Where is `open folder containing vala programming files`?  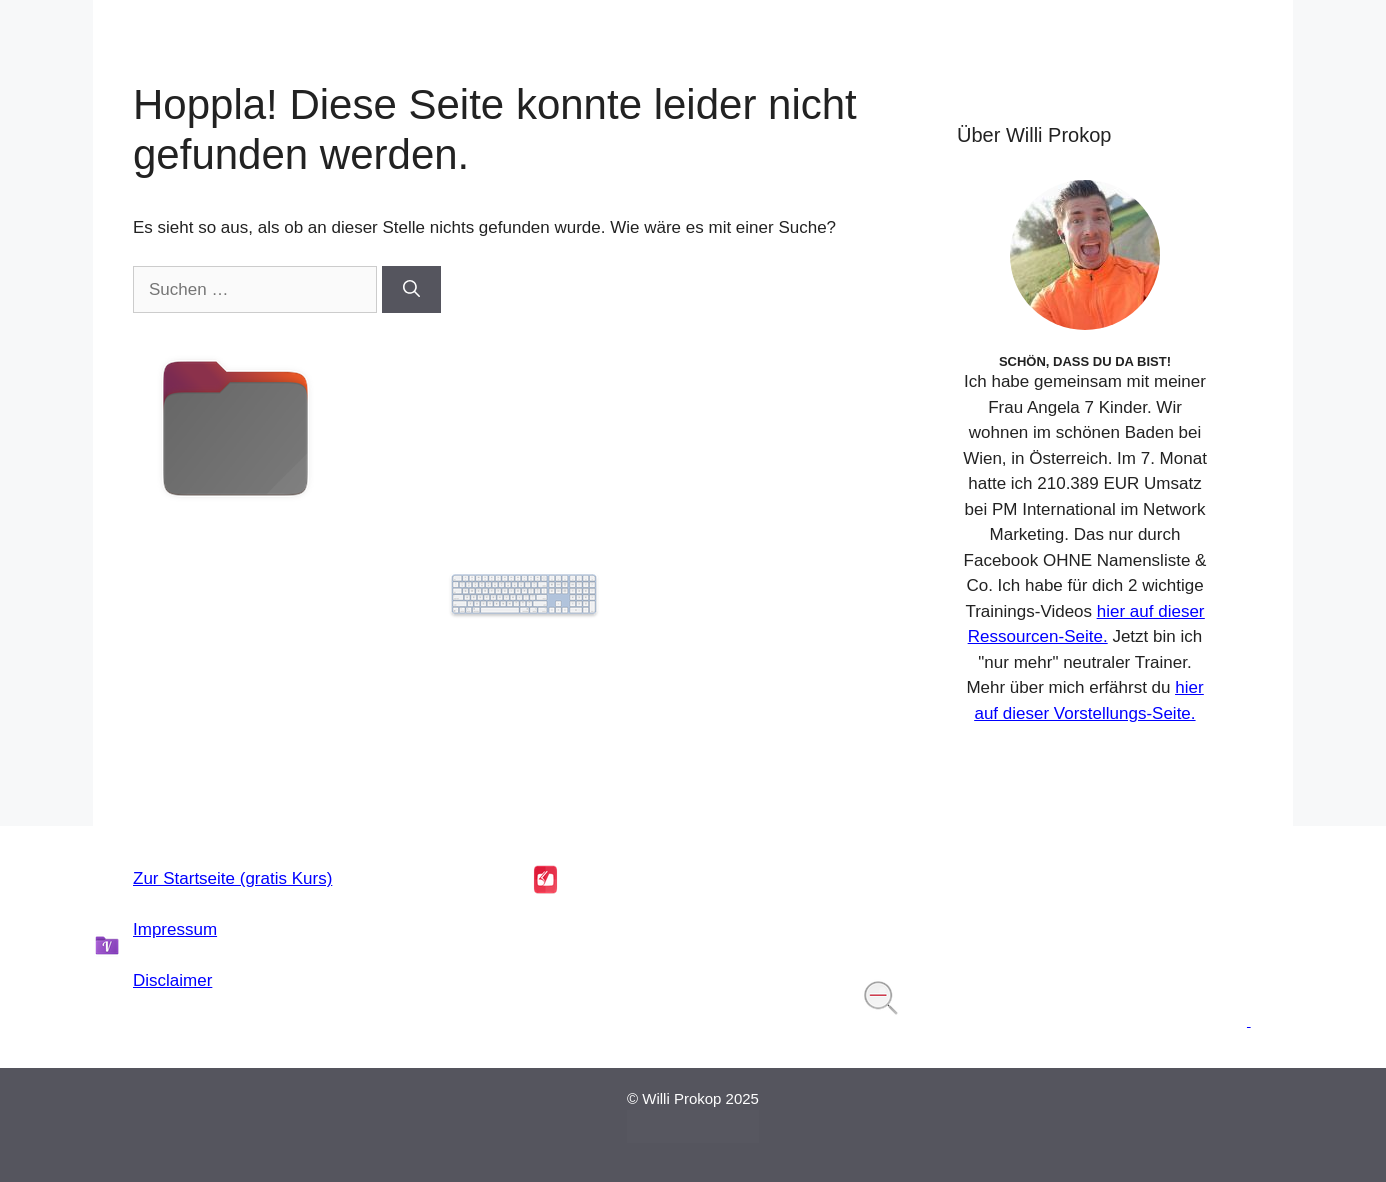 open folder containing vala programming files is located at coordinates (107, 946).